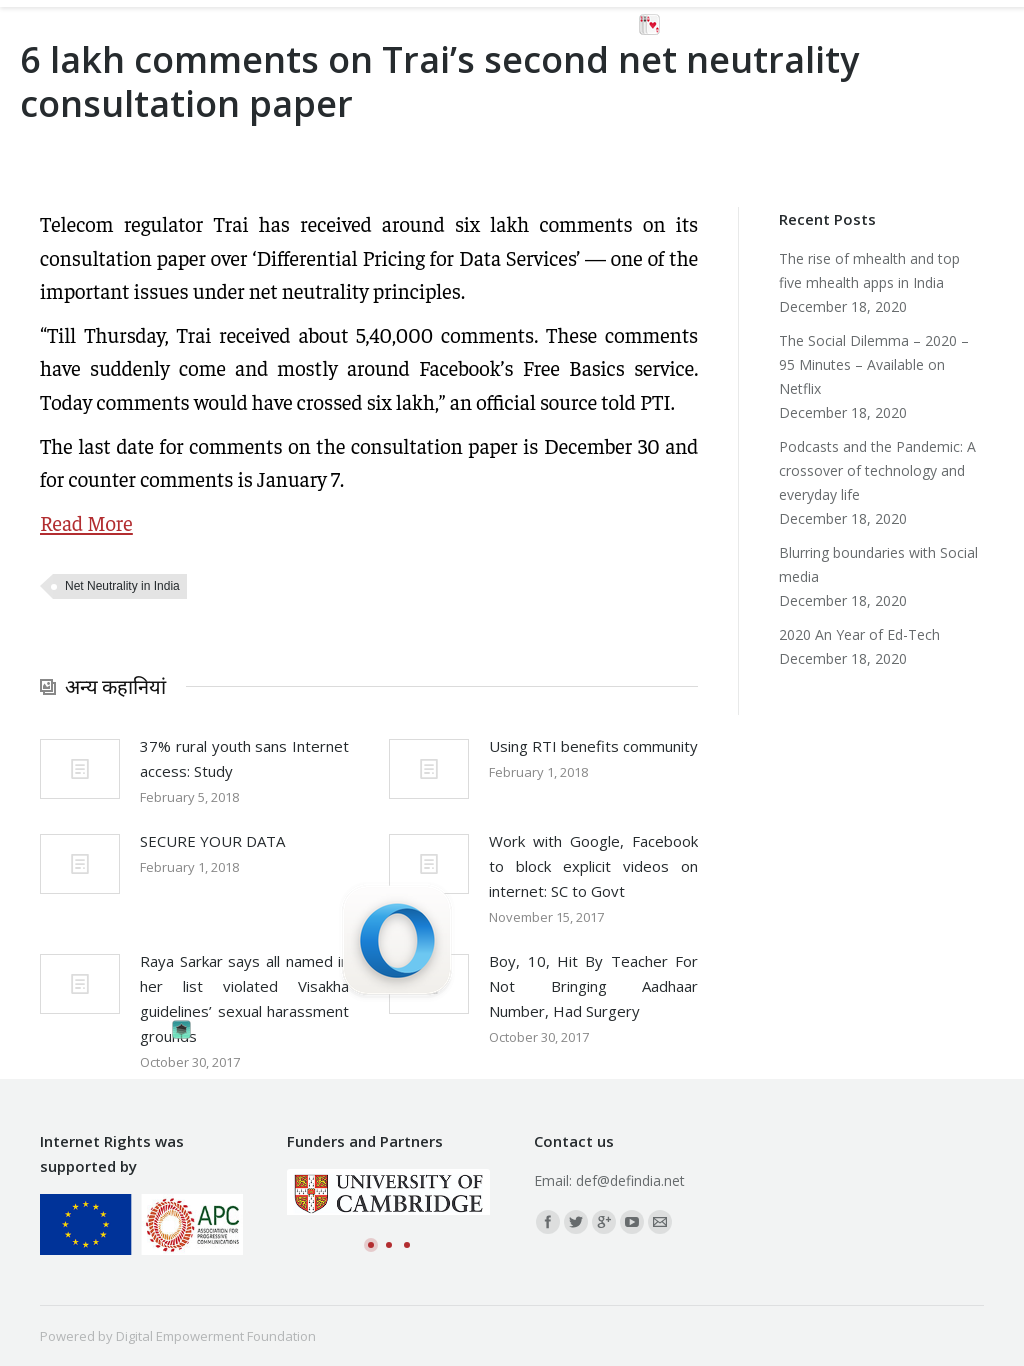 Image resolution: width=1024 pixels, height=1366 pixels. What do you see at coordinates (181, 1029) in the screenshot?
I see `launch gnome mines game` at bounding box center [181, 1029].